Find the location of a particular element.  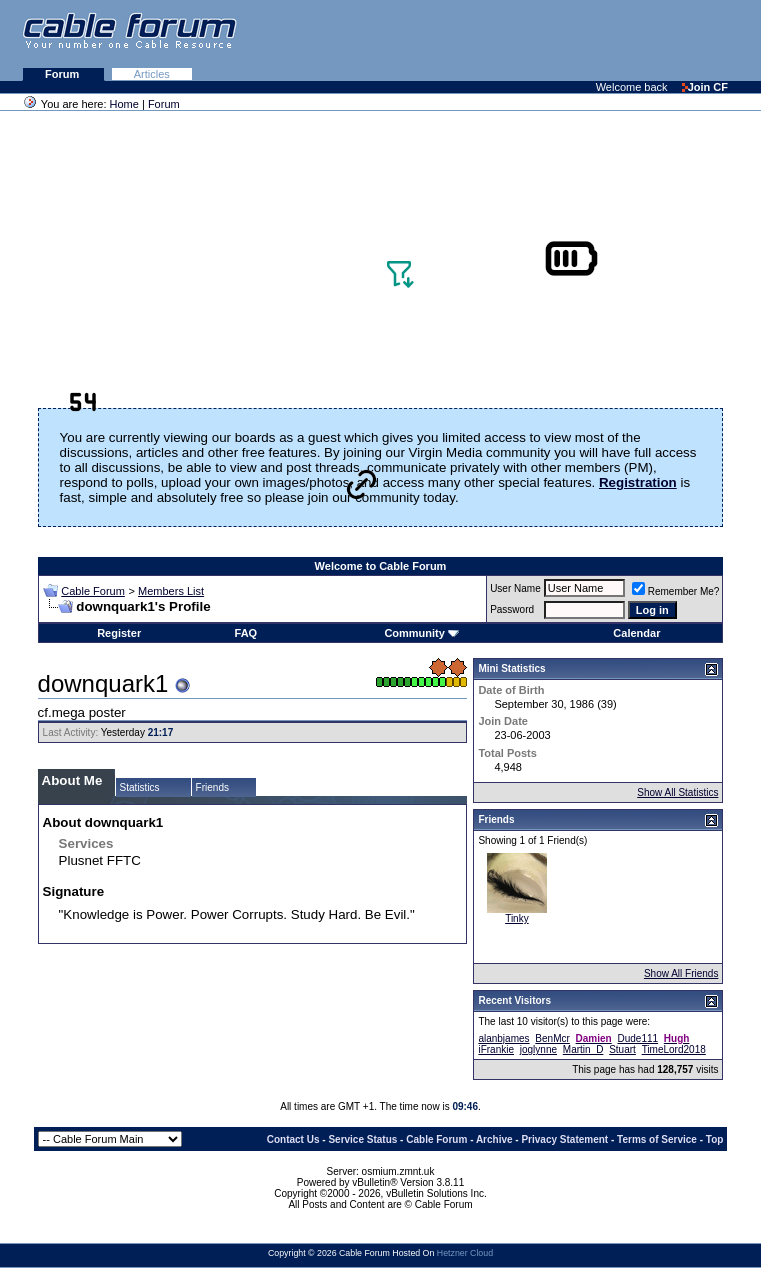

sort filtered results in descending order is located at coordinates (399, 273).